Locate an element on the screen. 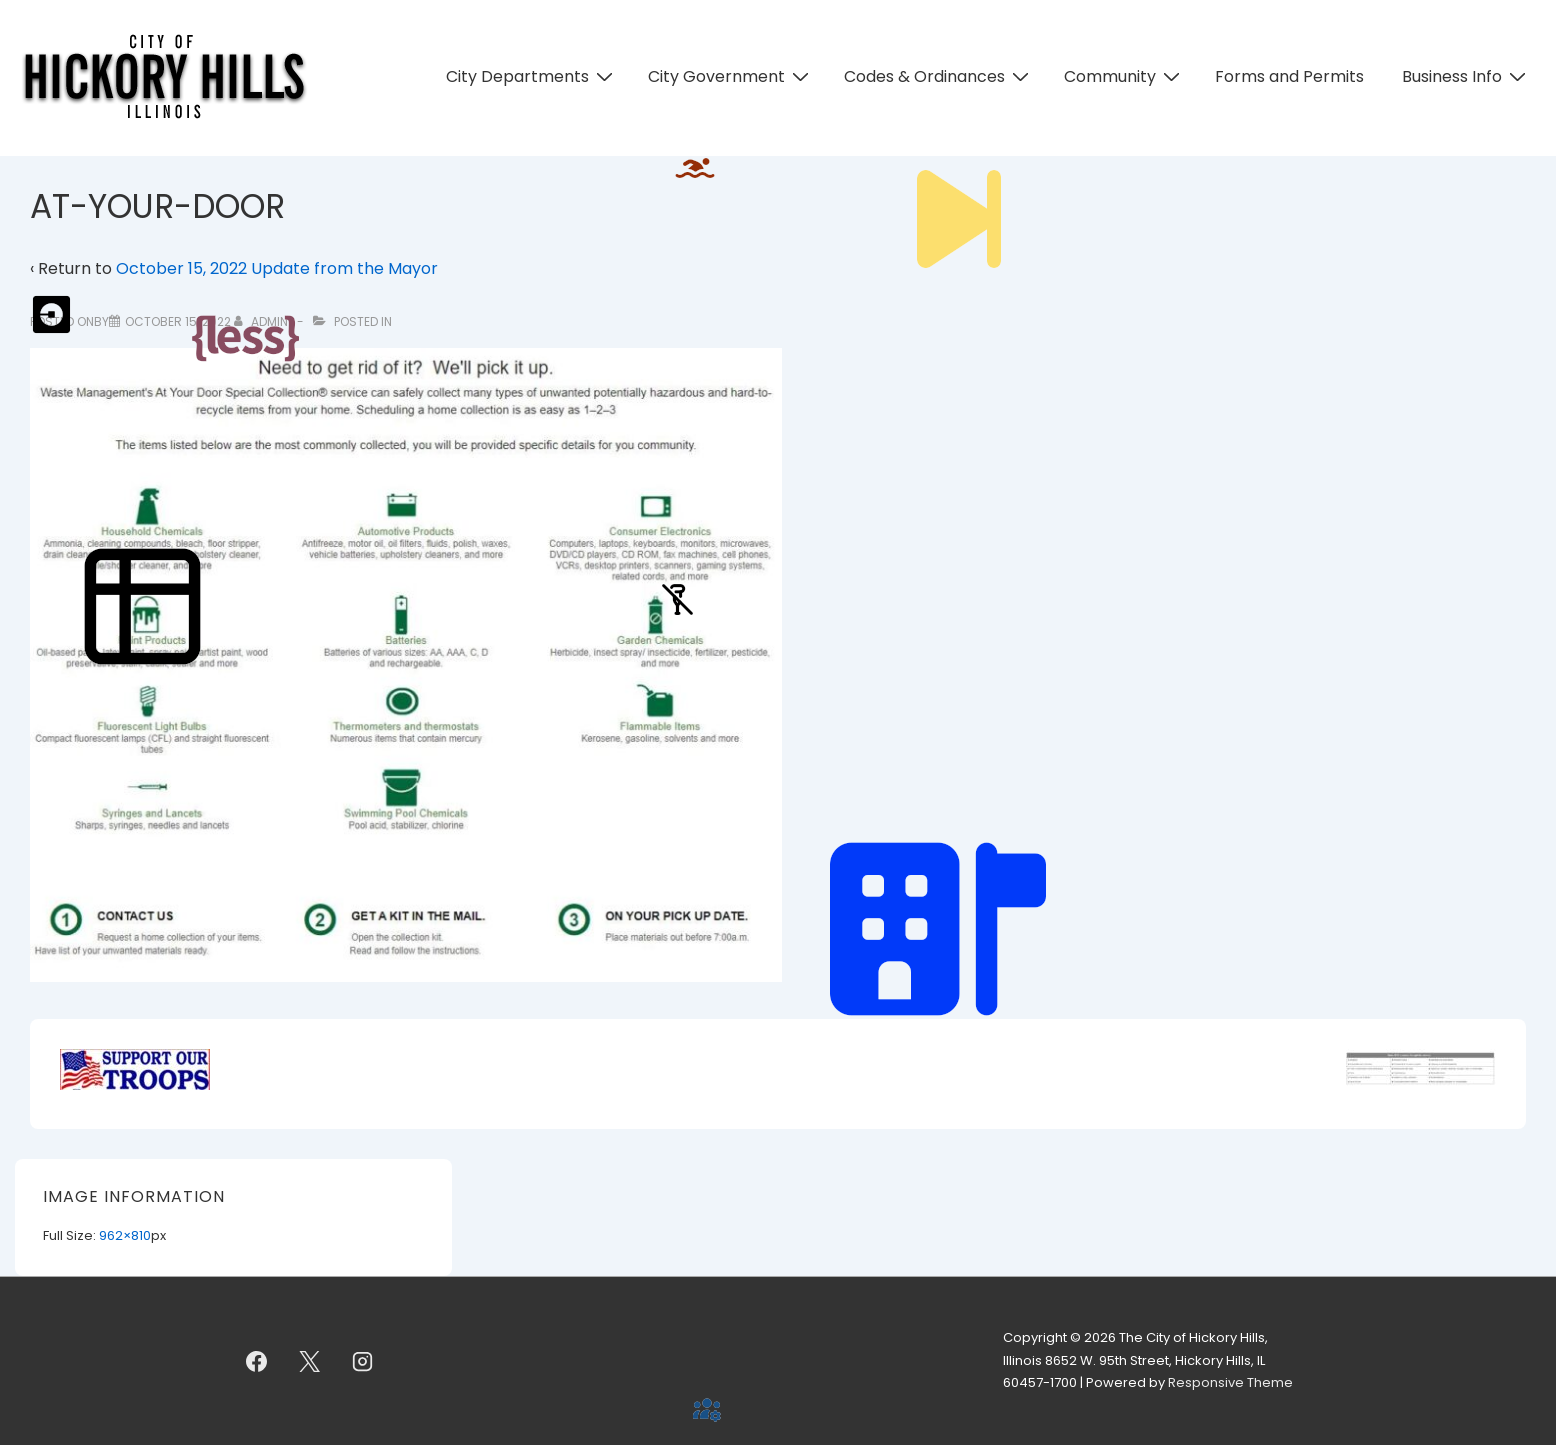 This screenshot has height=1445, width=1556. less css preprocessor logo is located at coordinates (245, 338).